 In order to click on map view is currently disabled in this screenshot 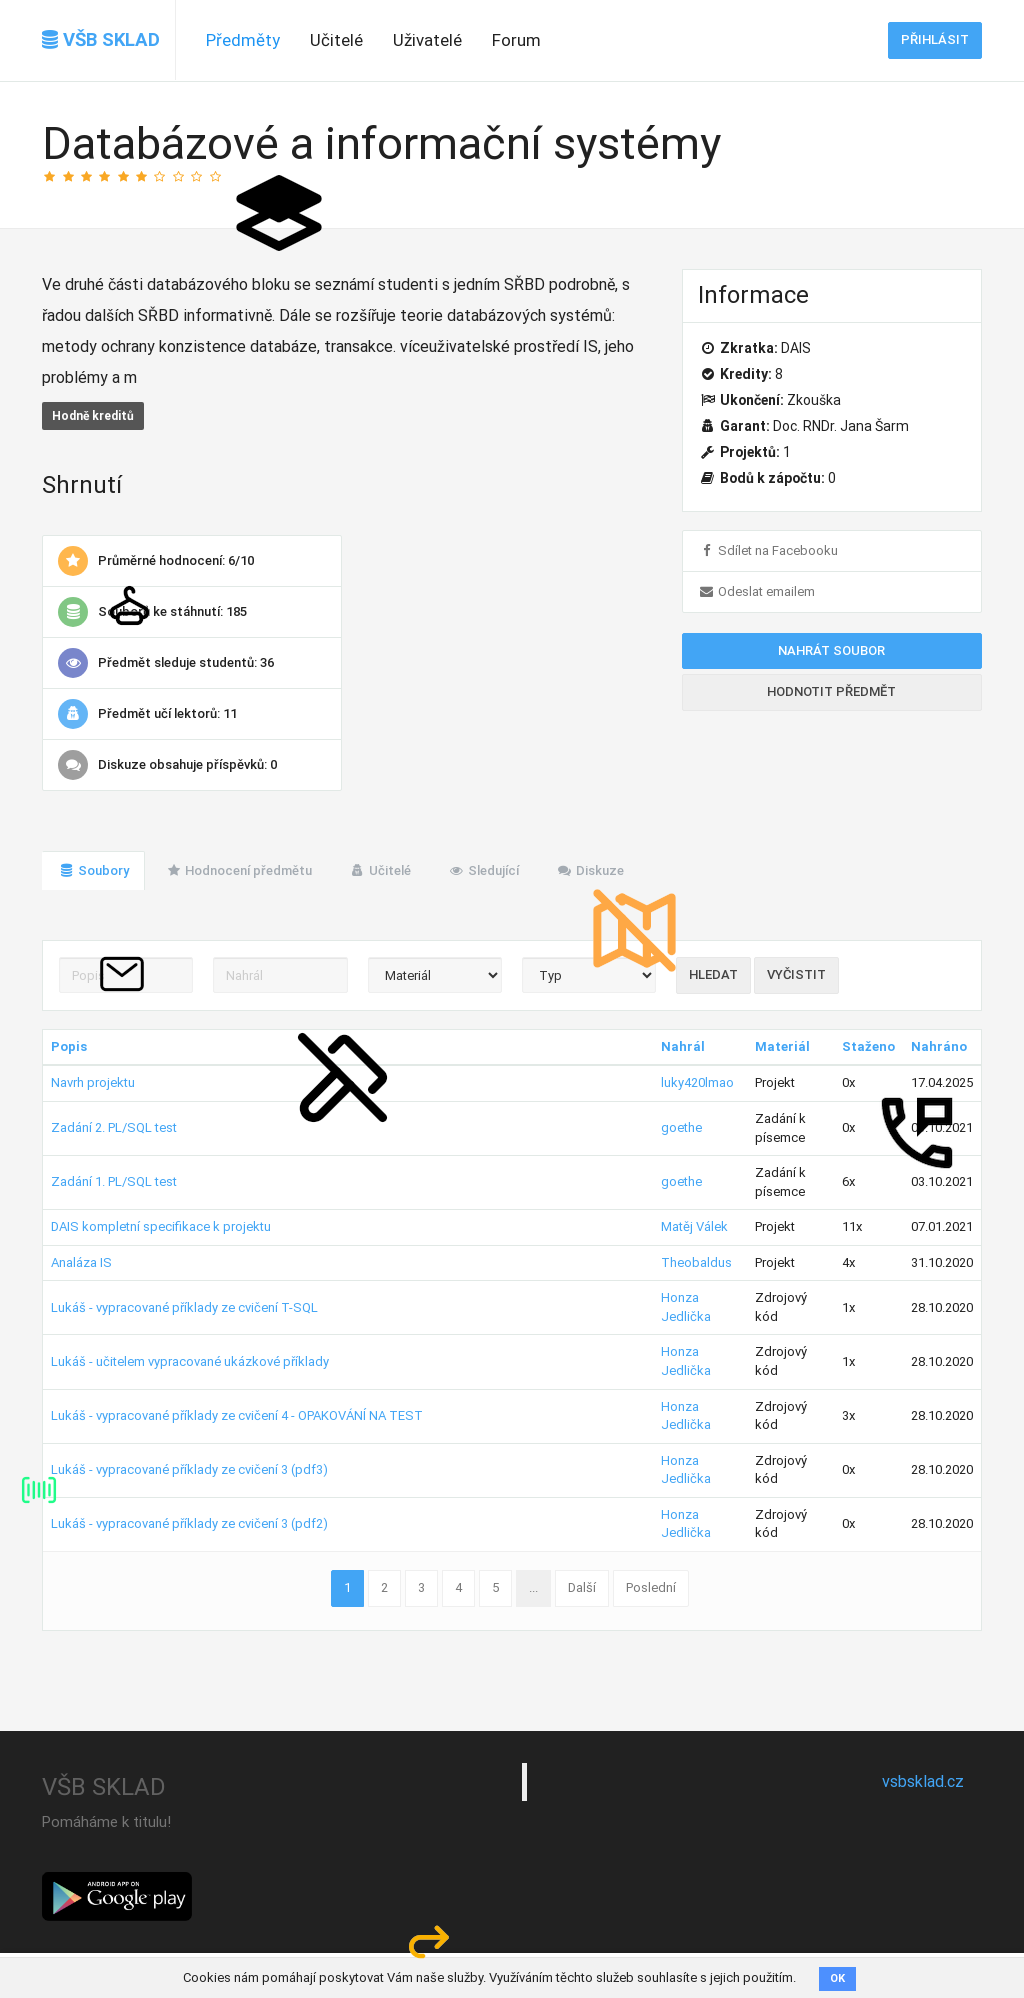, I will do `click(634, 930)`.